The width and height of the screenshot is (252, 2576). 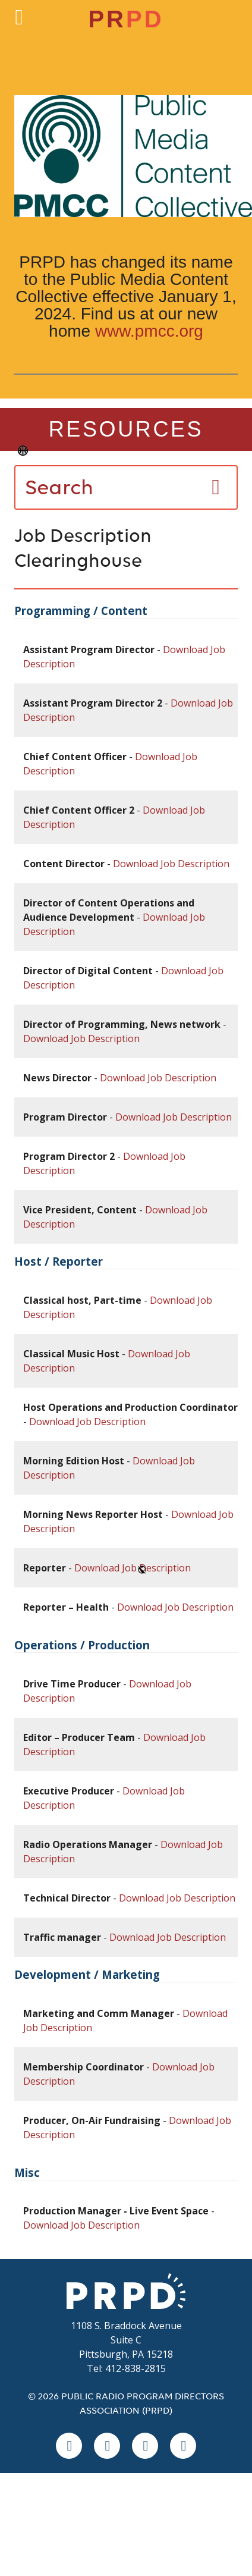 I want to click on disable public visibility, so click(x=142, y=1570).